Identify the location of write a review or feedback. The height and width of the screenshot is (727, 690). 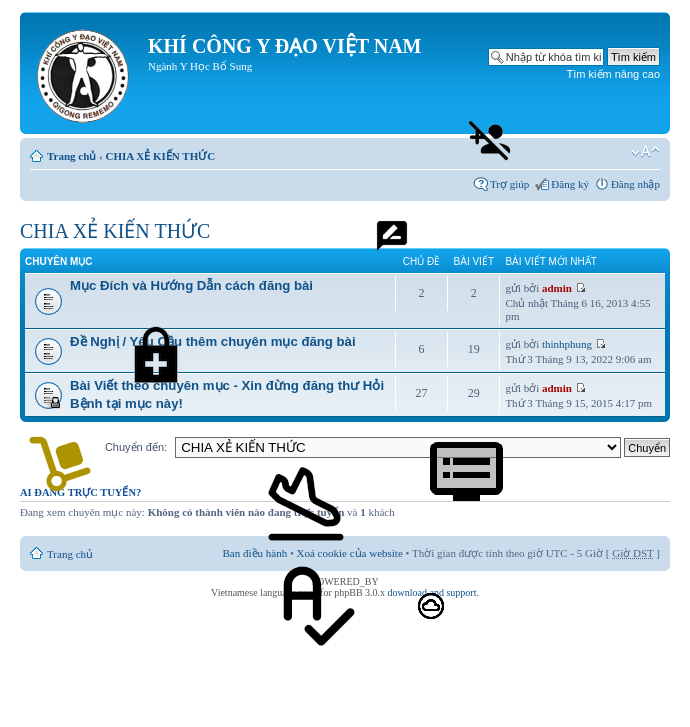
(392, 236).